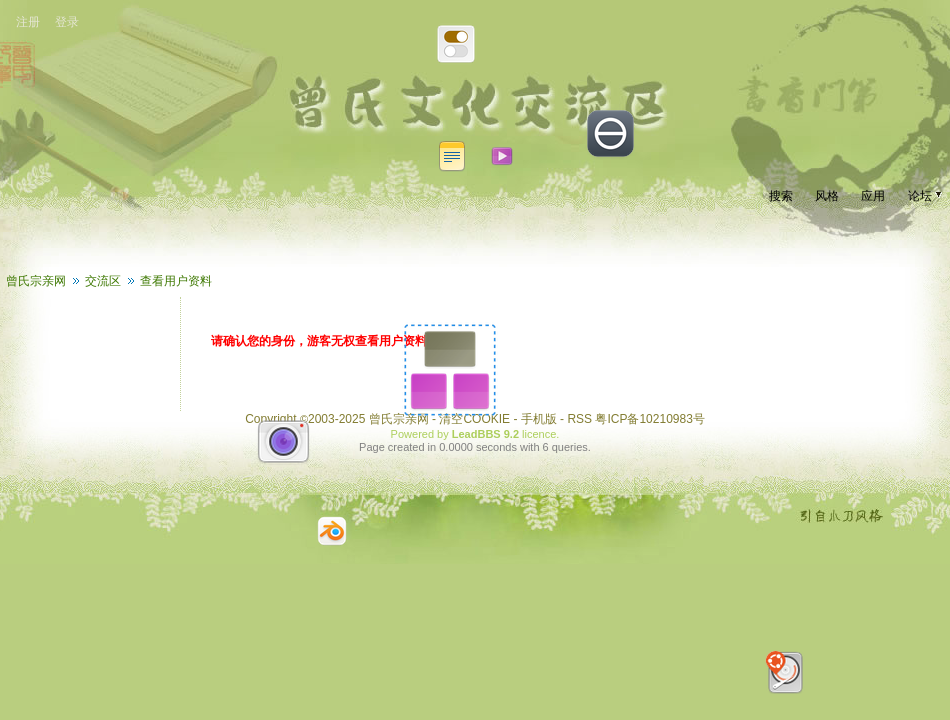  Describe the element at coordinates (610, 133) in the screenshot. I see `suspend or pause an application` at that location.